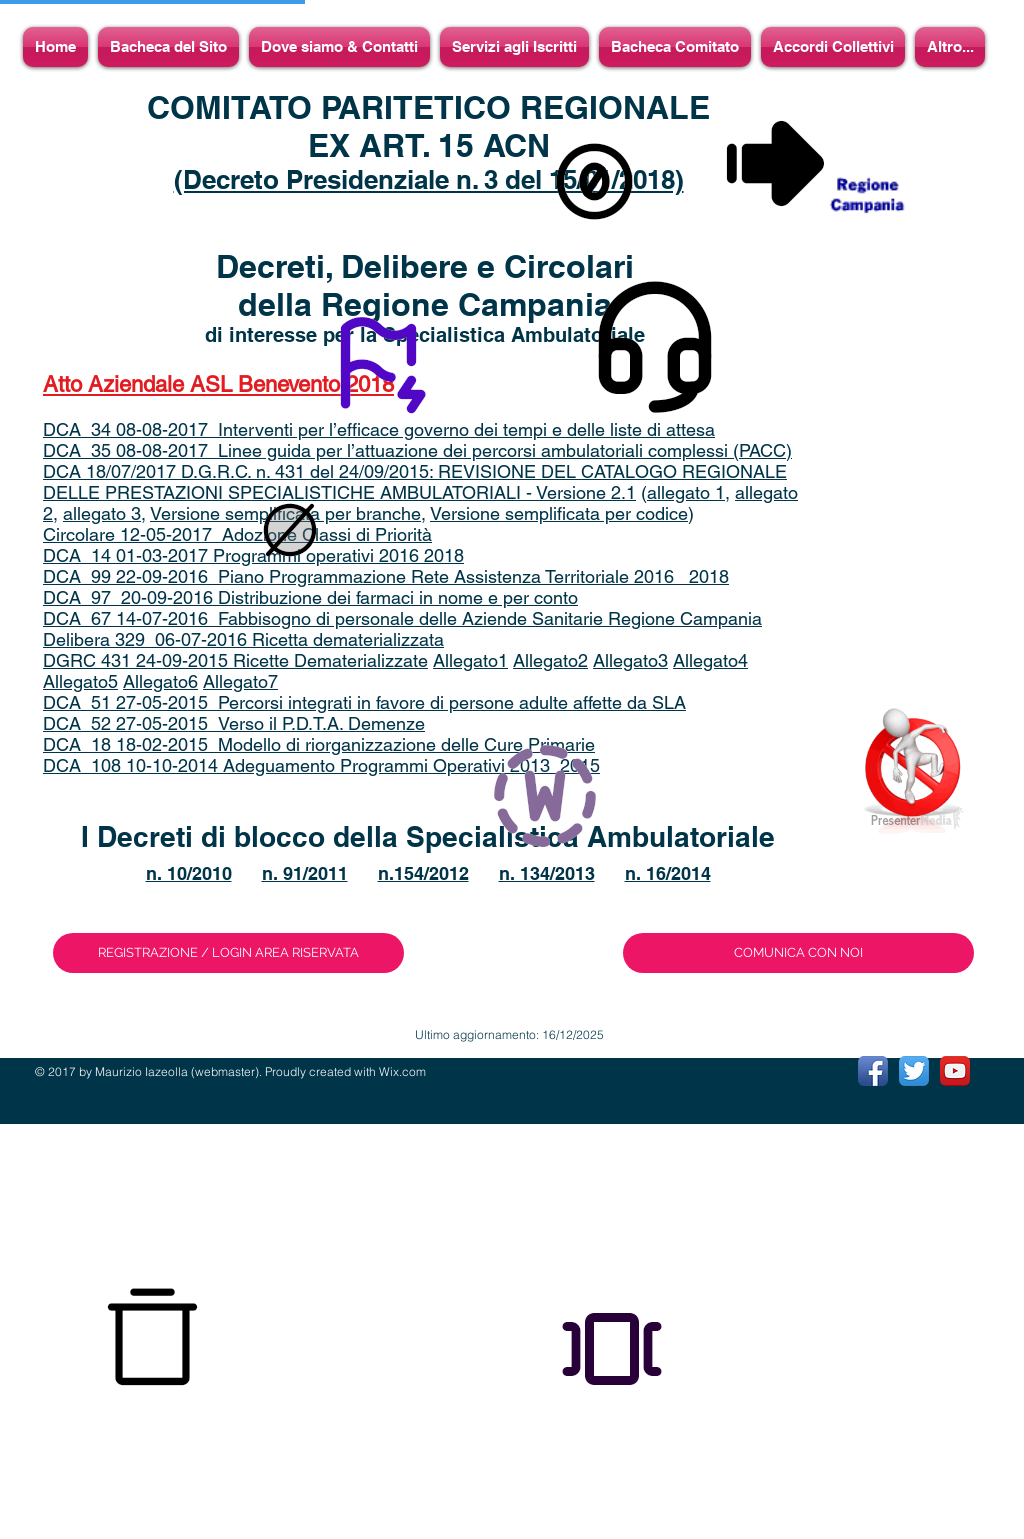 The height and width of the screenshot is (1539, 1024). Describe the element at coordinates (612, 1349) in the screenshot. I see `navigate through a horizontal image carousel` at that location.